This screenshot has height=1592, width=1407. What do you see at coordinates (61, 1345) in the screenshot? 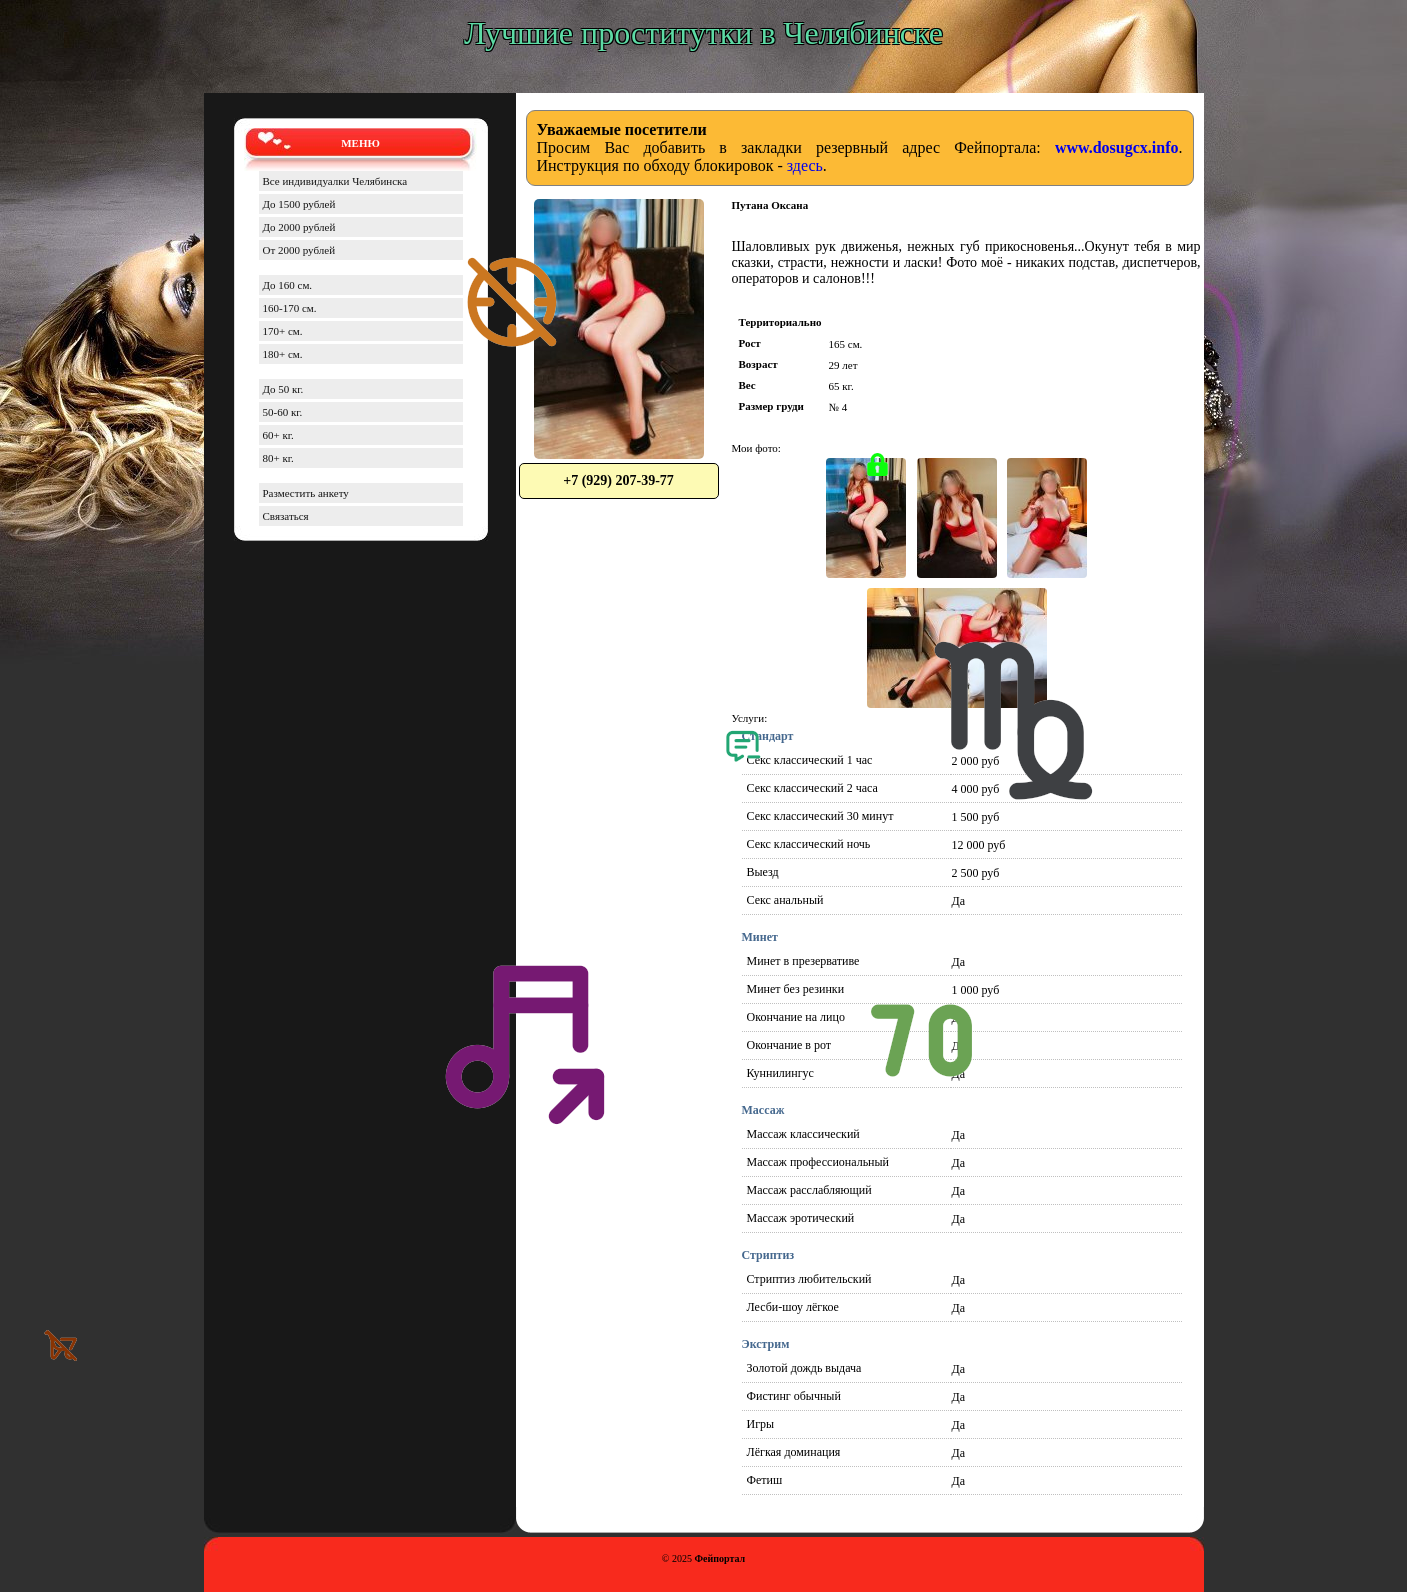
I see `remove item from garden cart` at bounding box center [61, 1345].